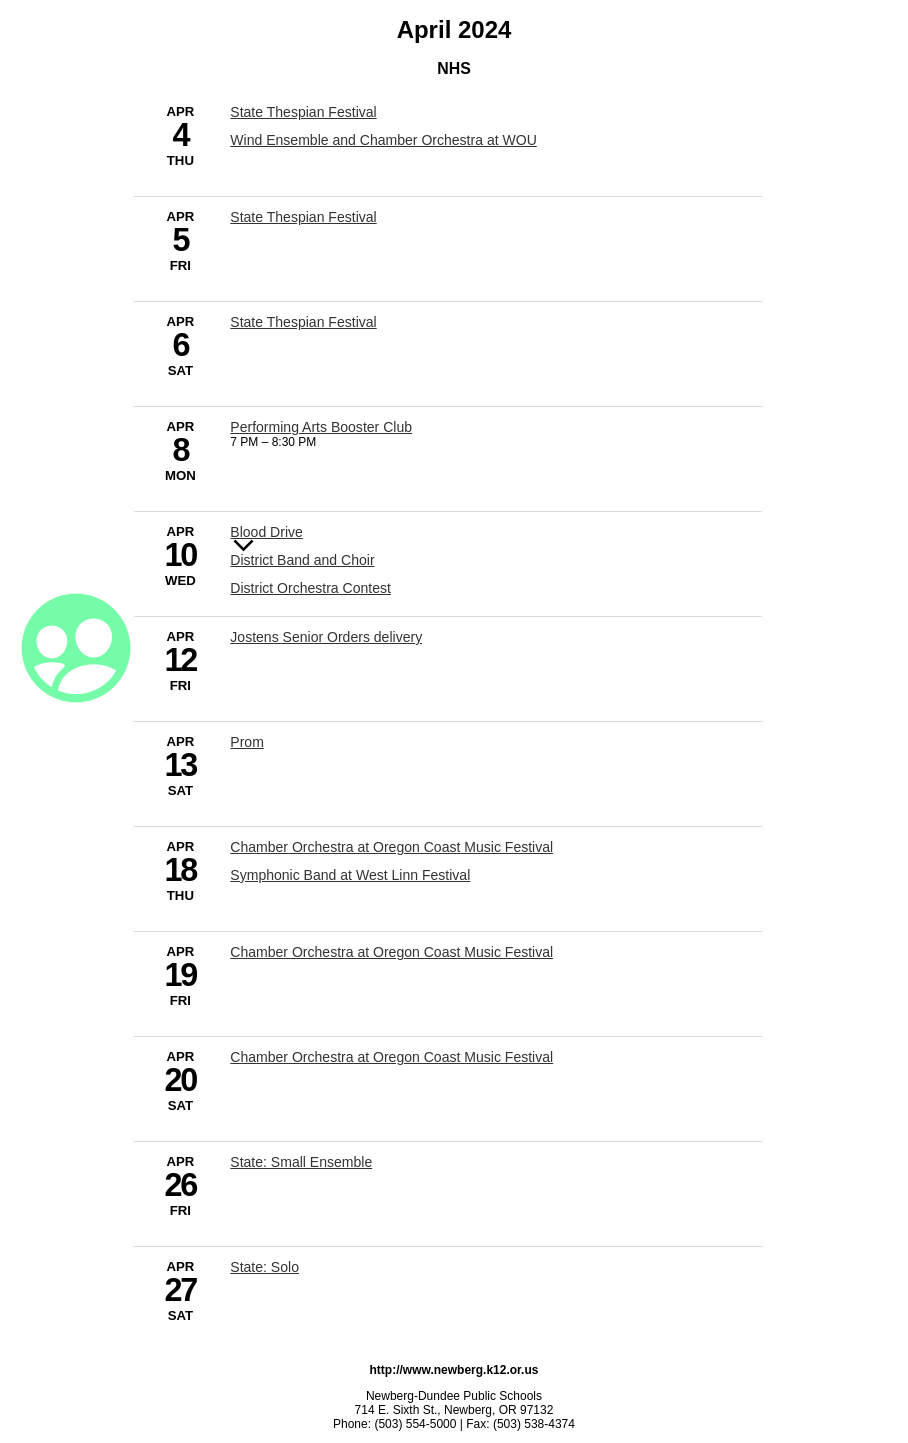  What do you see at coordinates (243, 545) in the screenshot?
I see `expand a dropdown menu or section` at bounding box center [243, 545].